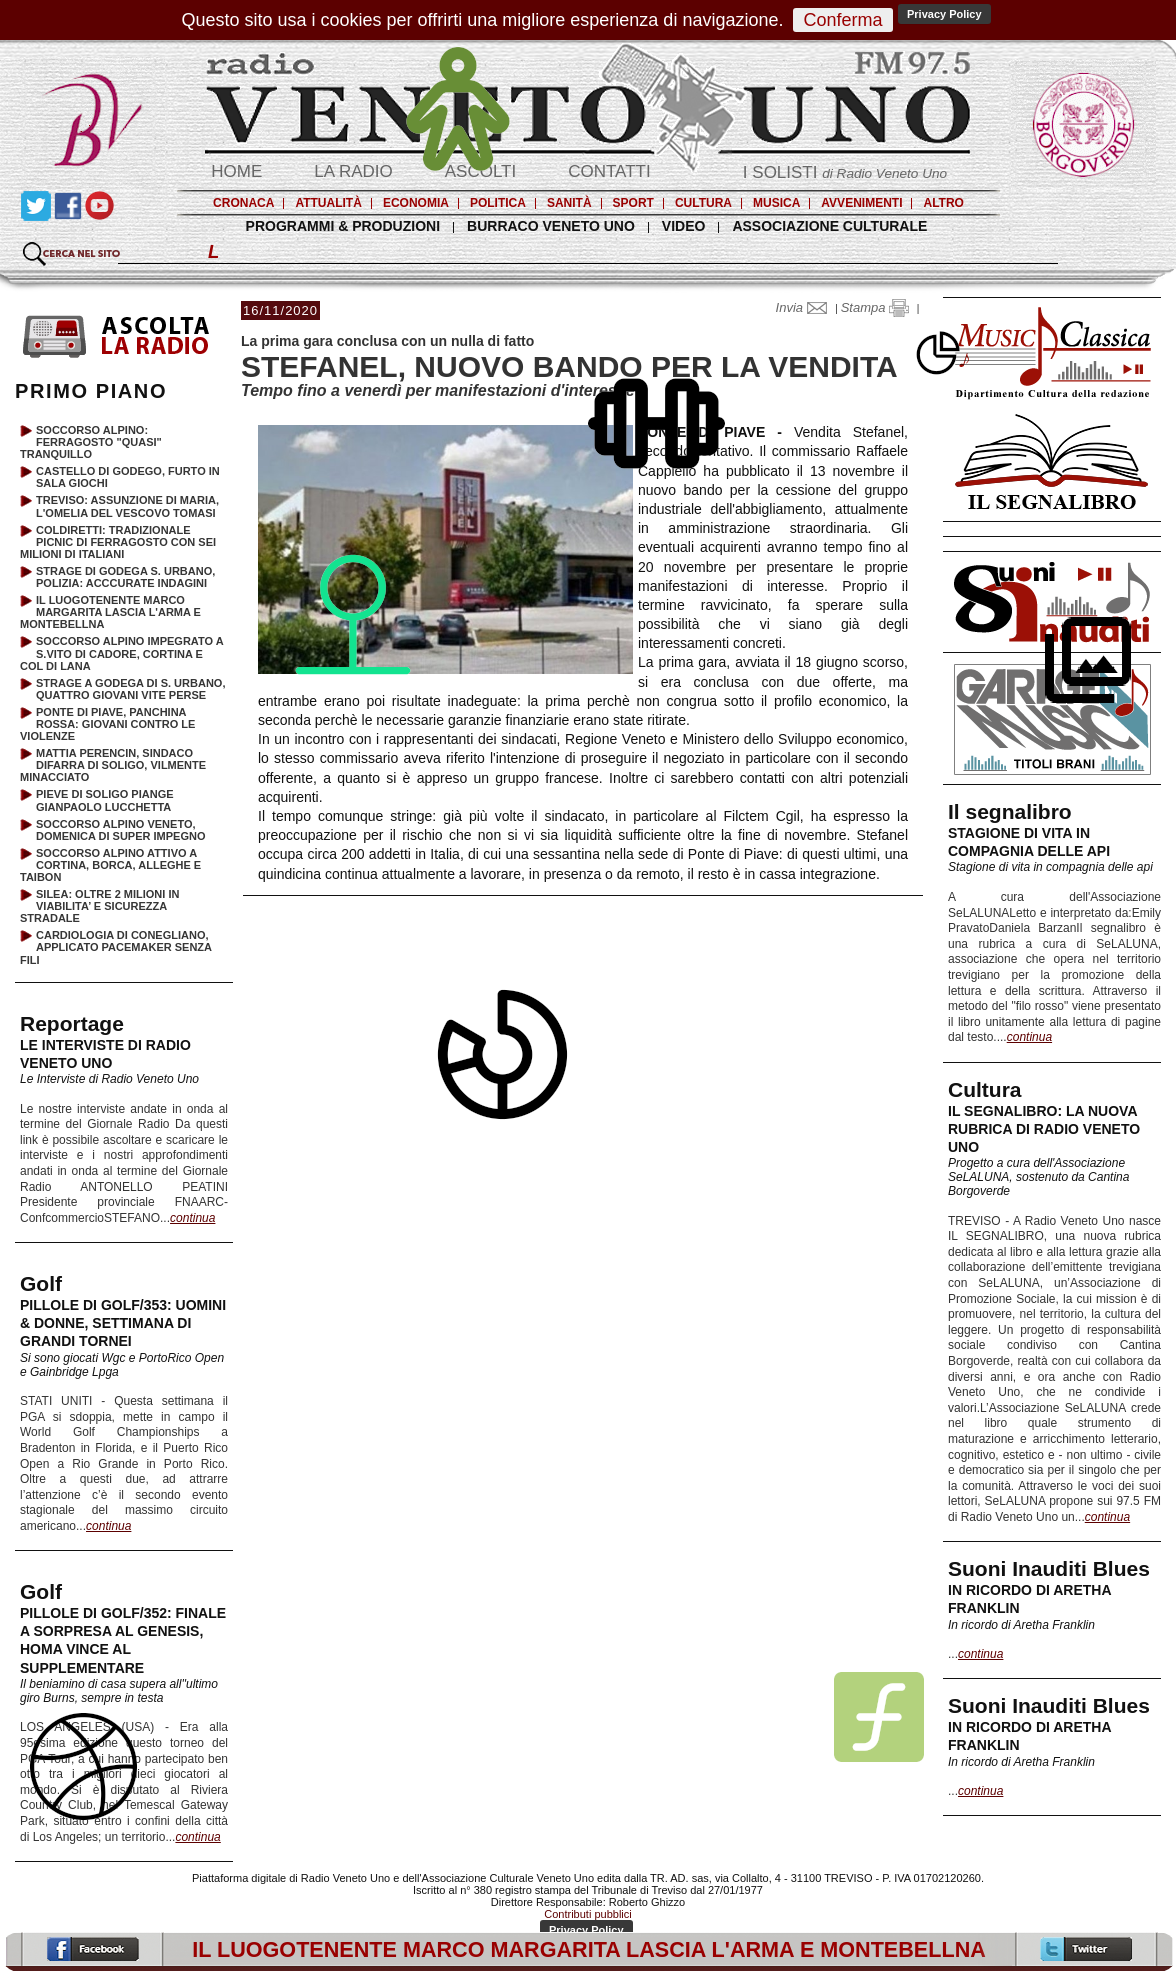 This screenshot has width=1176, height=1971. What do you see at coordinates (1088, 660) in the screenshot?
I see `access your photo library` at bounding box center [1088, 660].